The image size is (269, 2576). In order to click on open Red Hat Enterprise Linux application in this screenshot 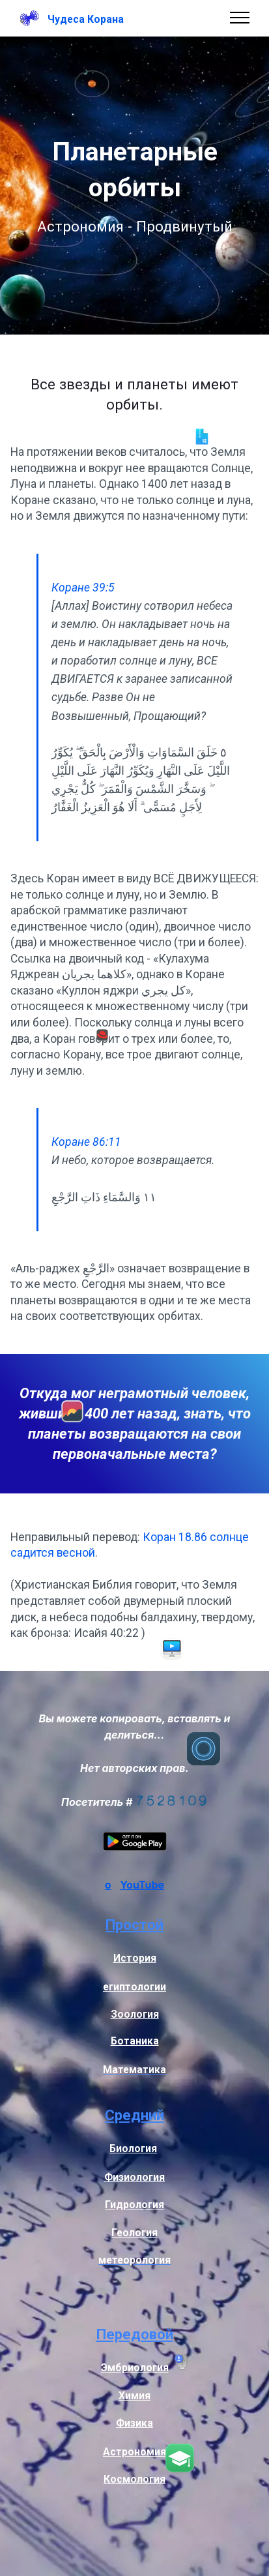, I will do `click(102, 1035)`.